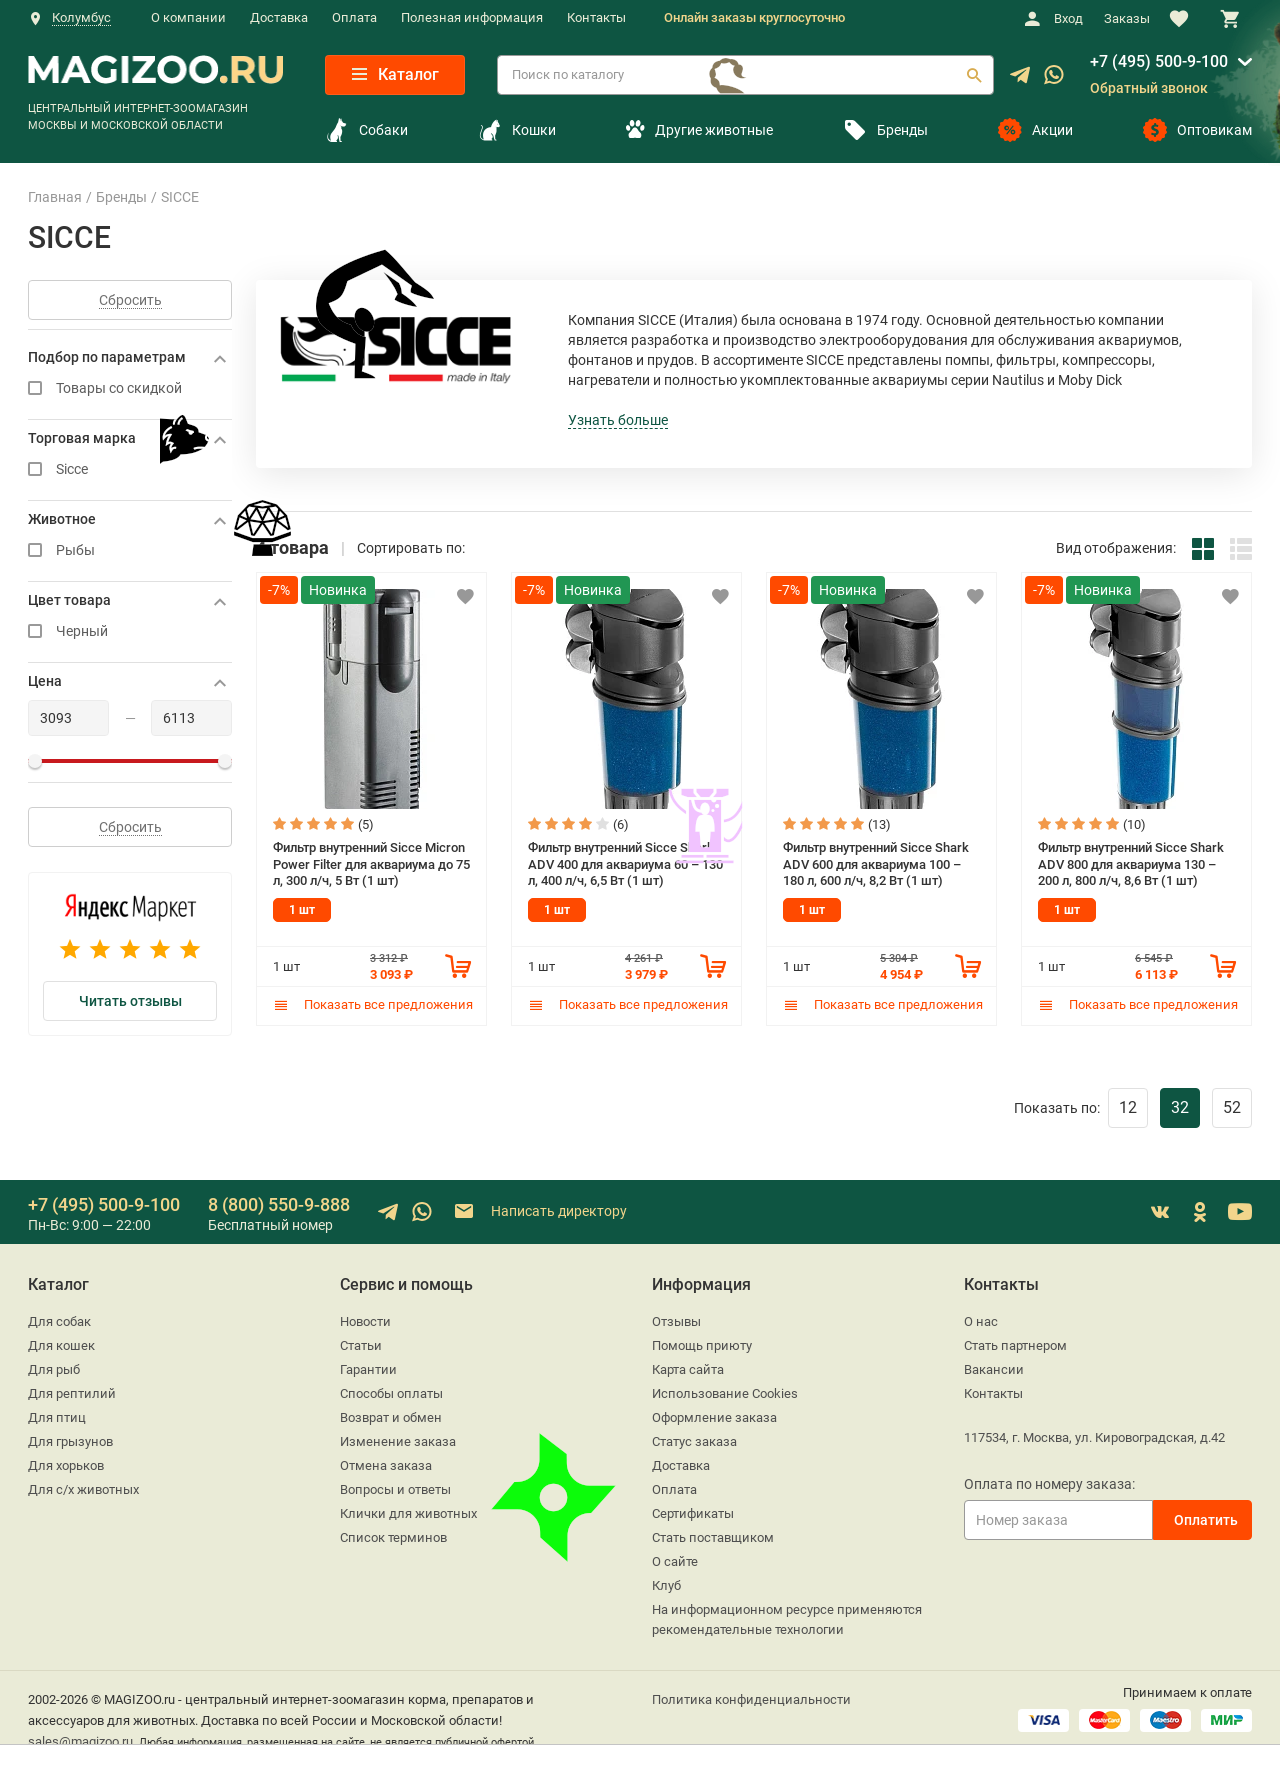 This screenshot has height=1769, width=1280. I want to click on access bear or wildlife-related content in a game, so click(186, 439).